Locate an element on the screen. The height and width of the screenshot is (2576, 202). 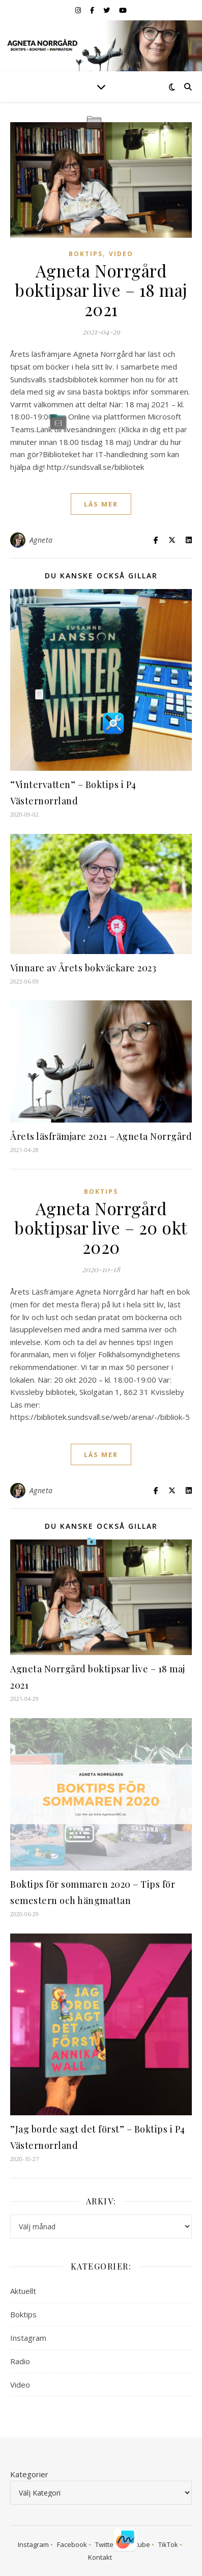
virtual keyboard is disabled is located at coordinates (79, 1833).